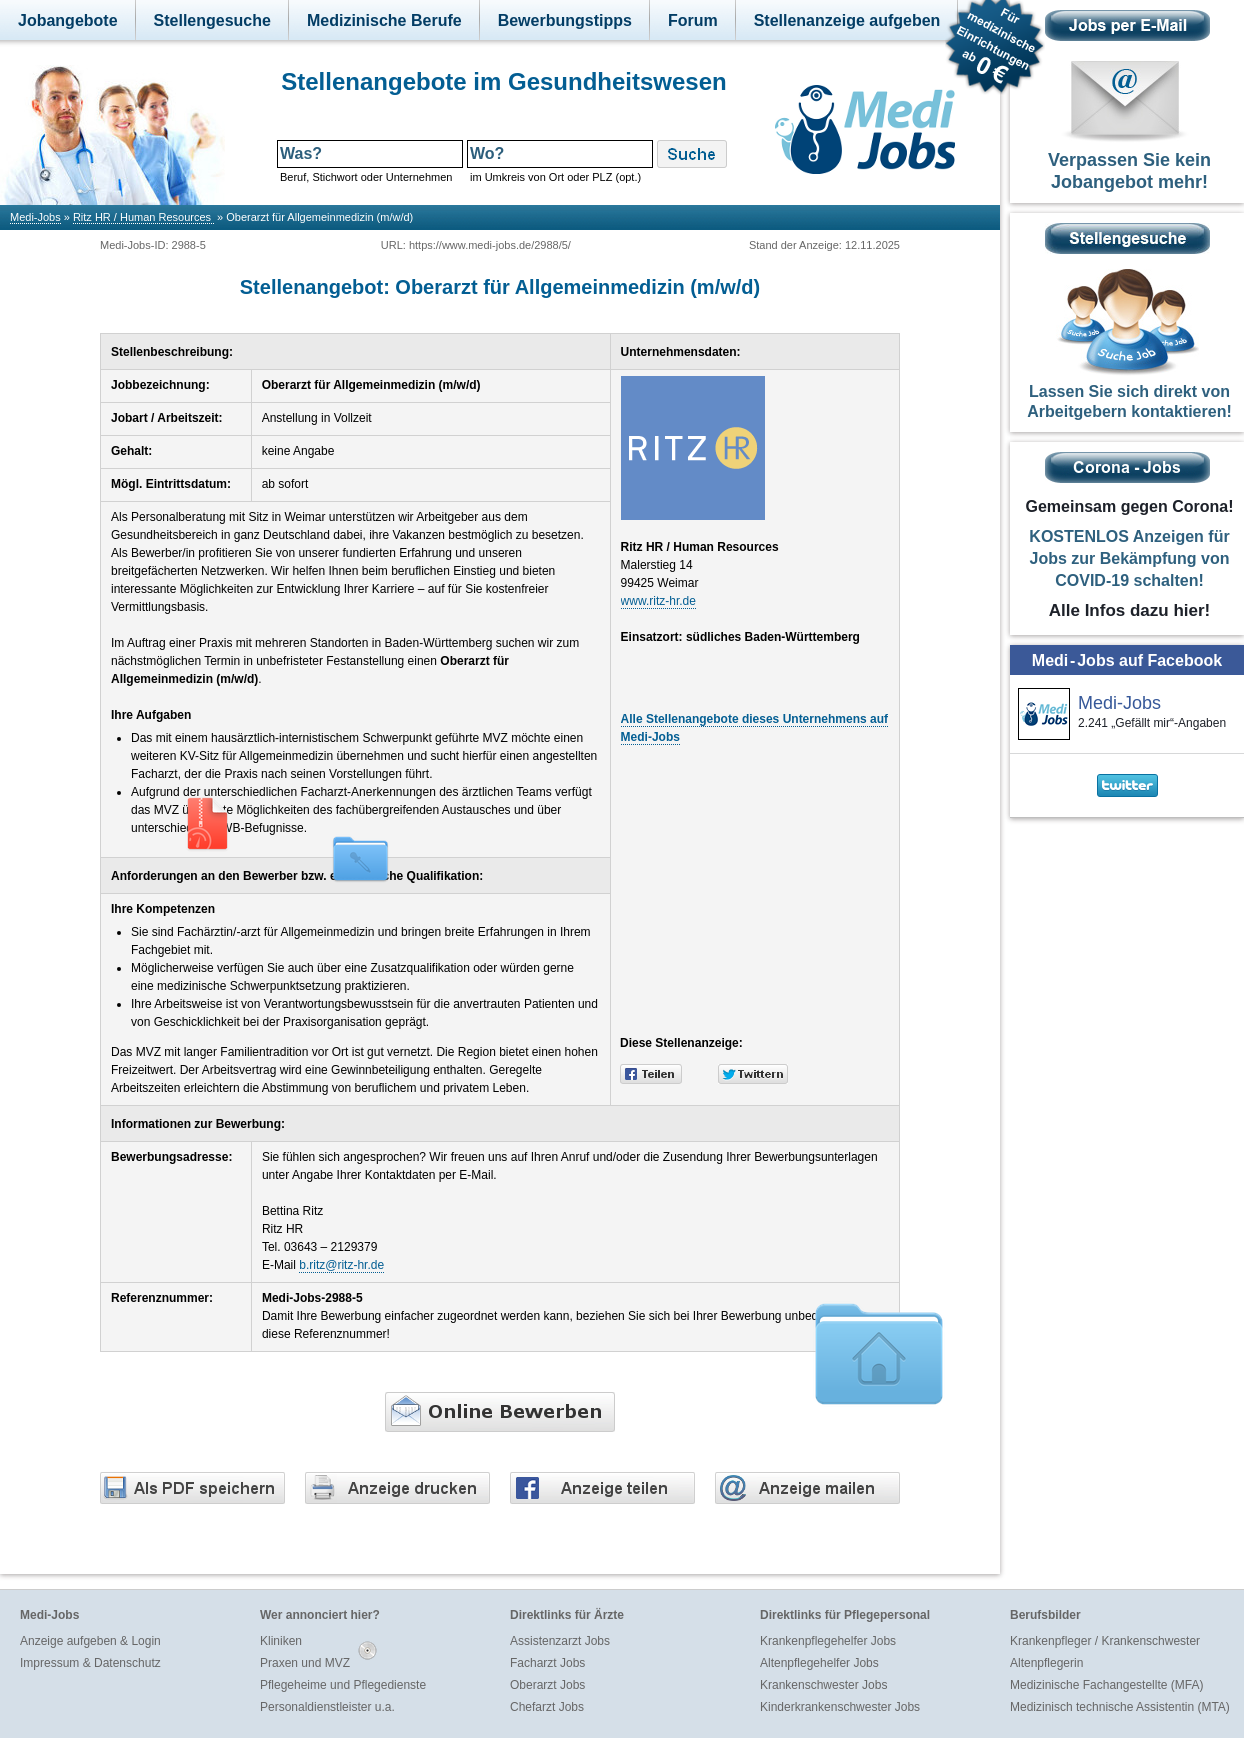  Describe the element at coordinates (207, 824) in the screenshot. I see `an rpm package file for linux software installation` at that location.